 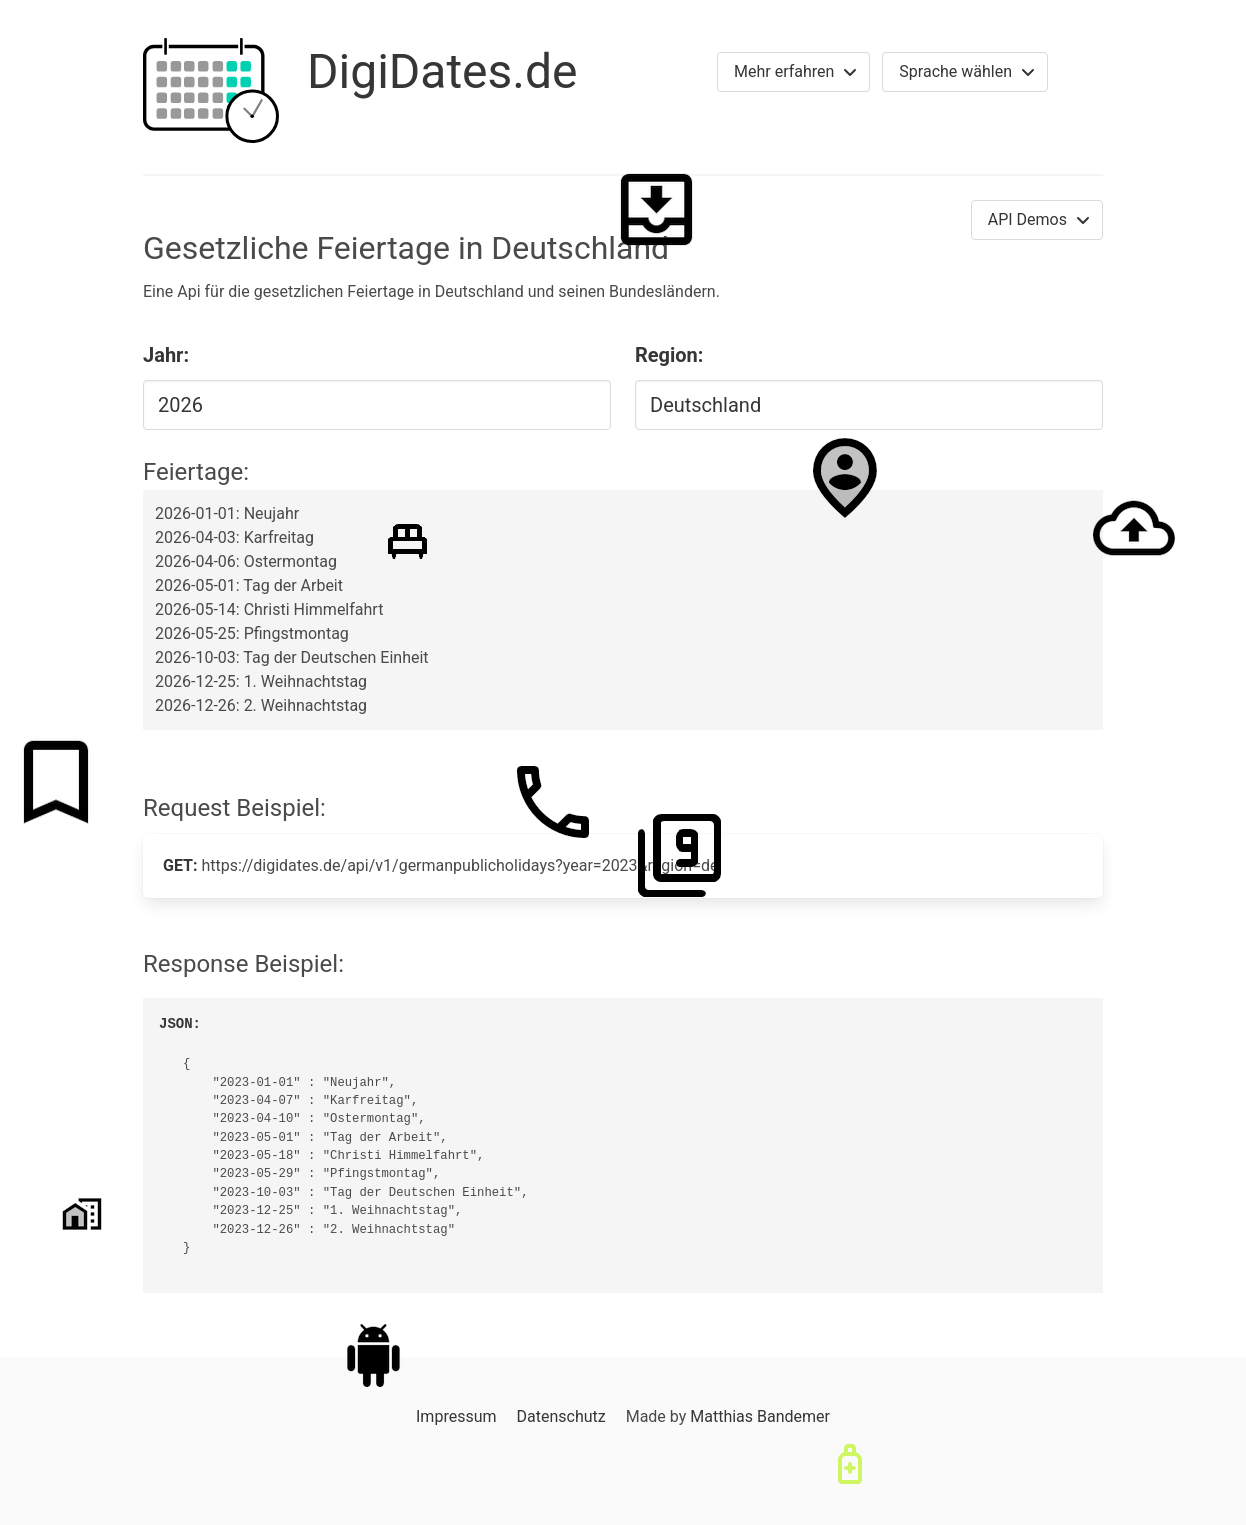 What do you see at coordinates (850, 1464) in the screenshot?
I see `access medication or health information` at bounding box center [850, 1464].